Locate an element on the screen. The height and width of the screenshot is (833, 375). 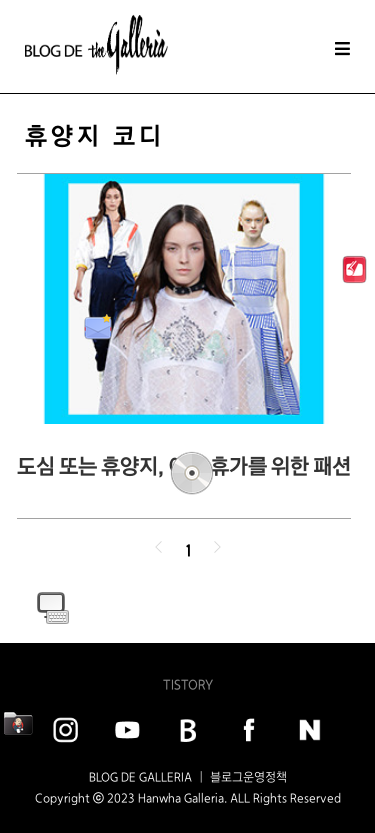
an eps vector file is located at coordinates (354, 269).